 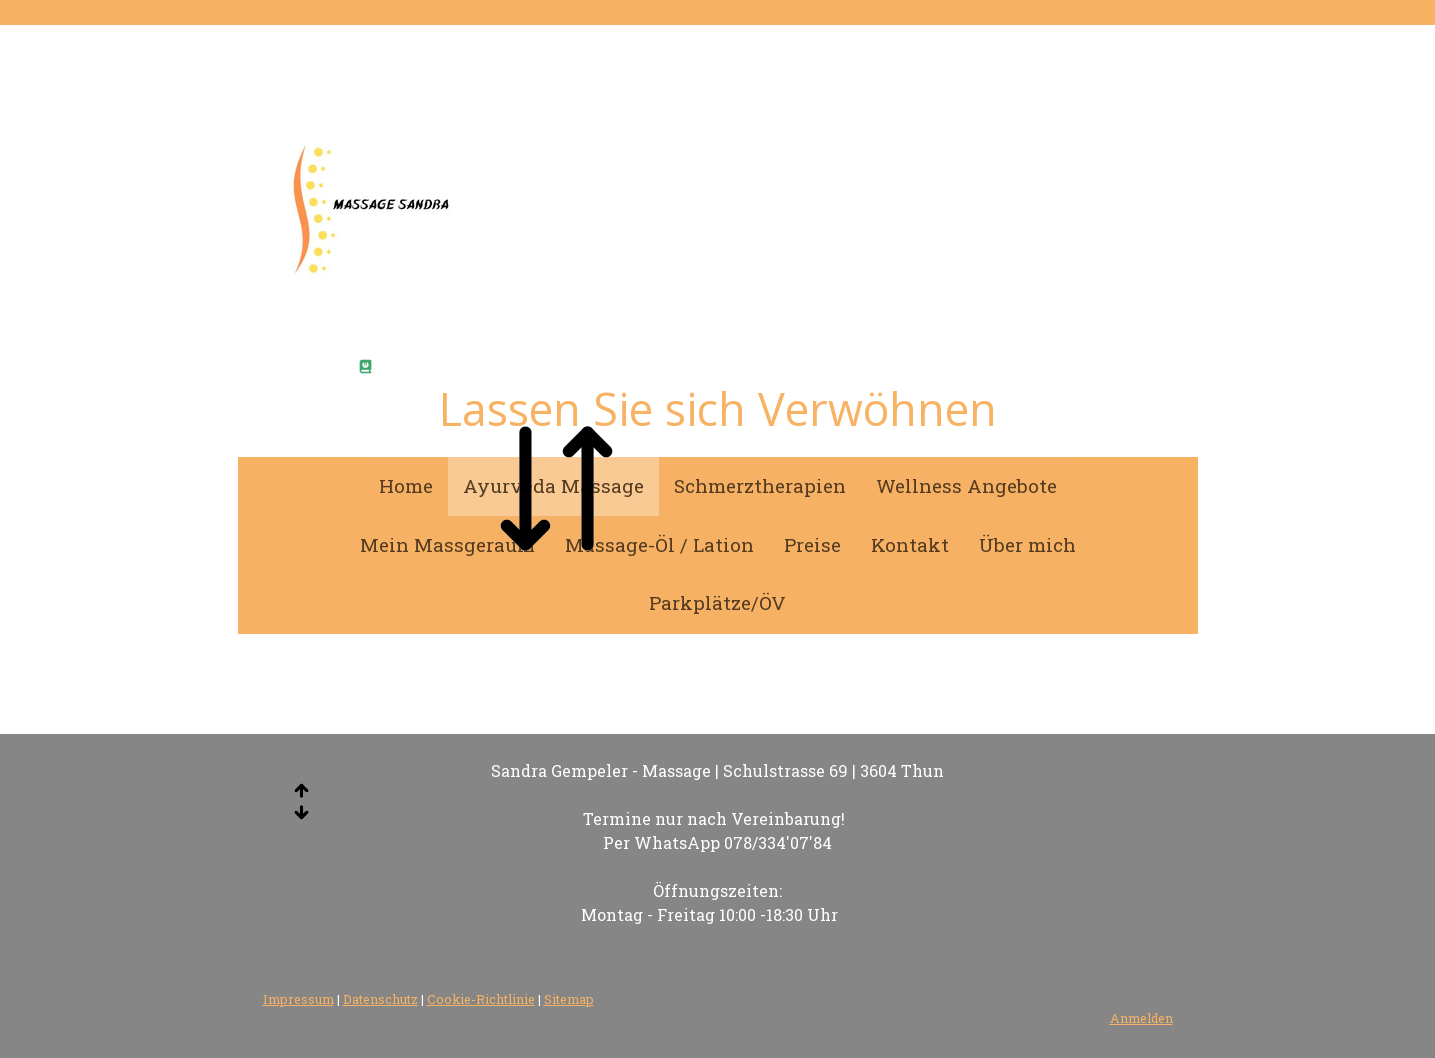 I want to click on sort items in ascending or descending order, so click(x=556, y=488).